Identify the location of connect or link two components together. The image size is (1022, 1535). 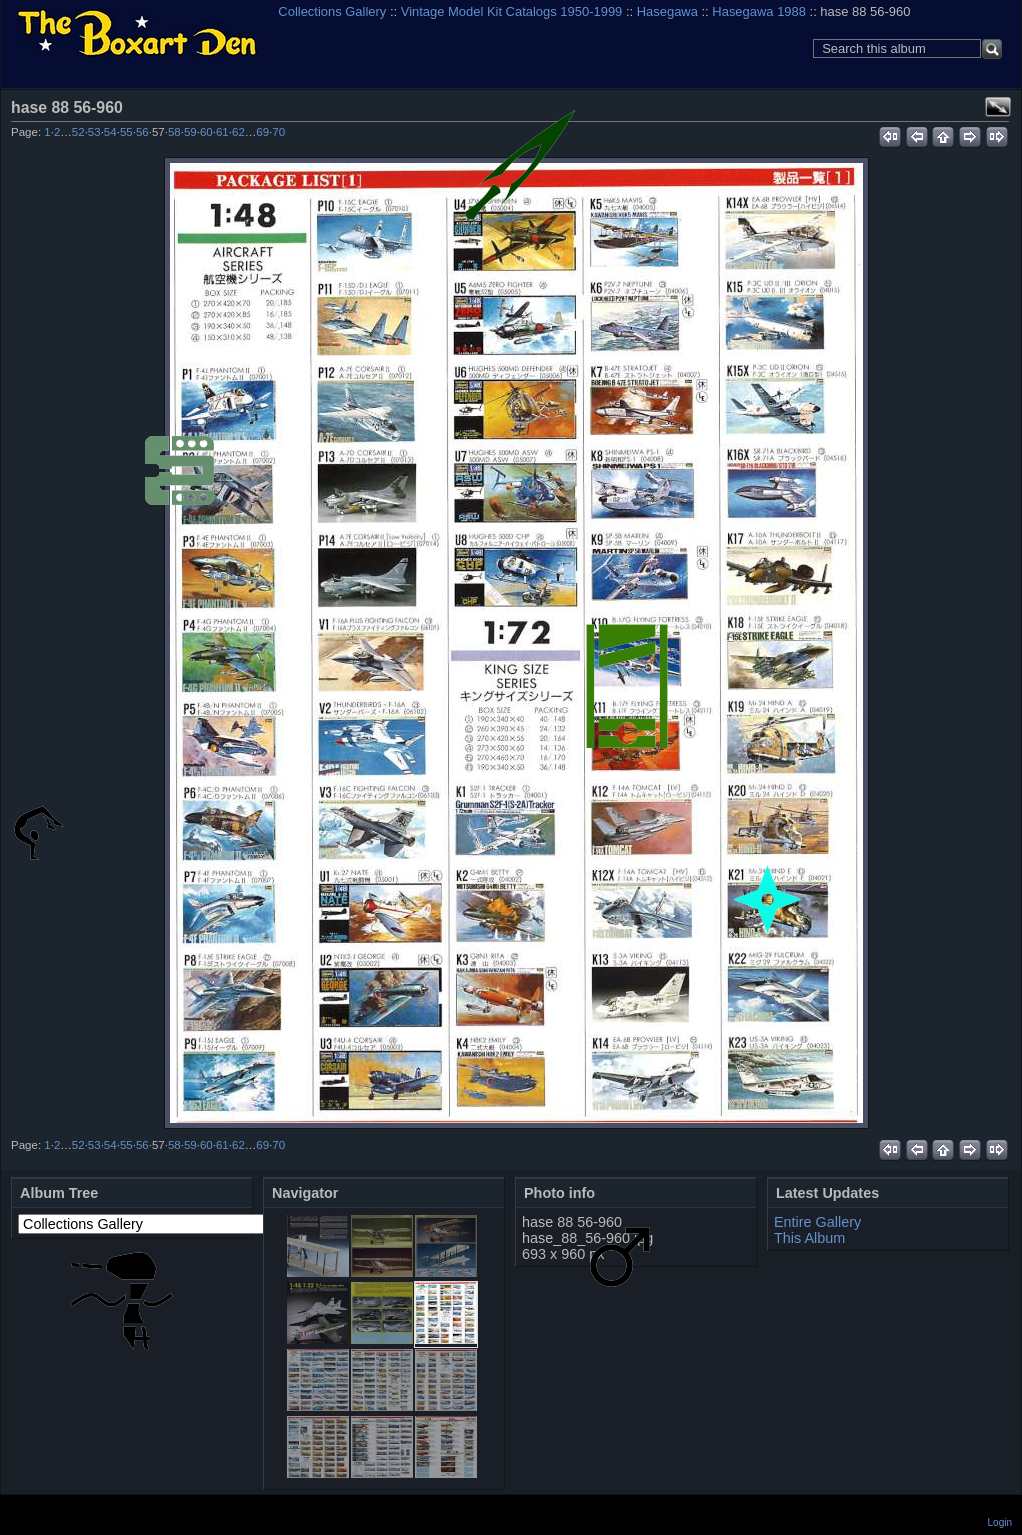
(179, 470).